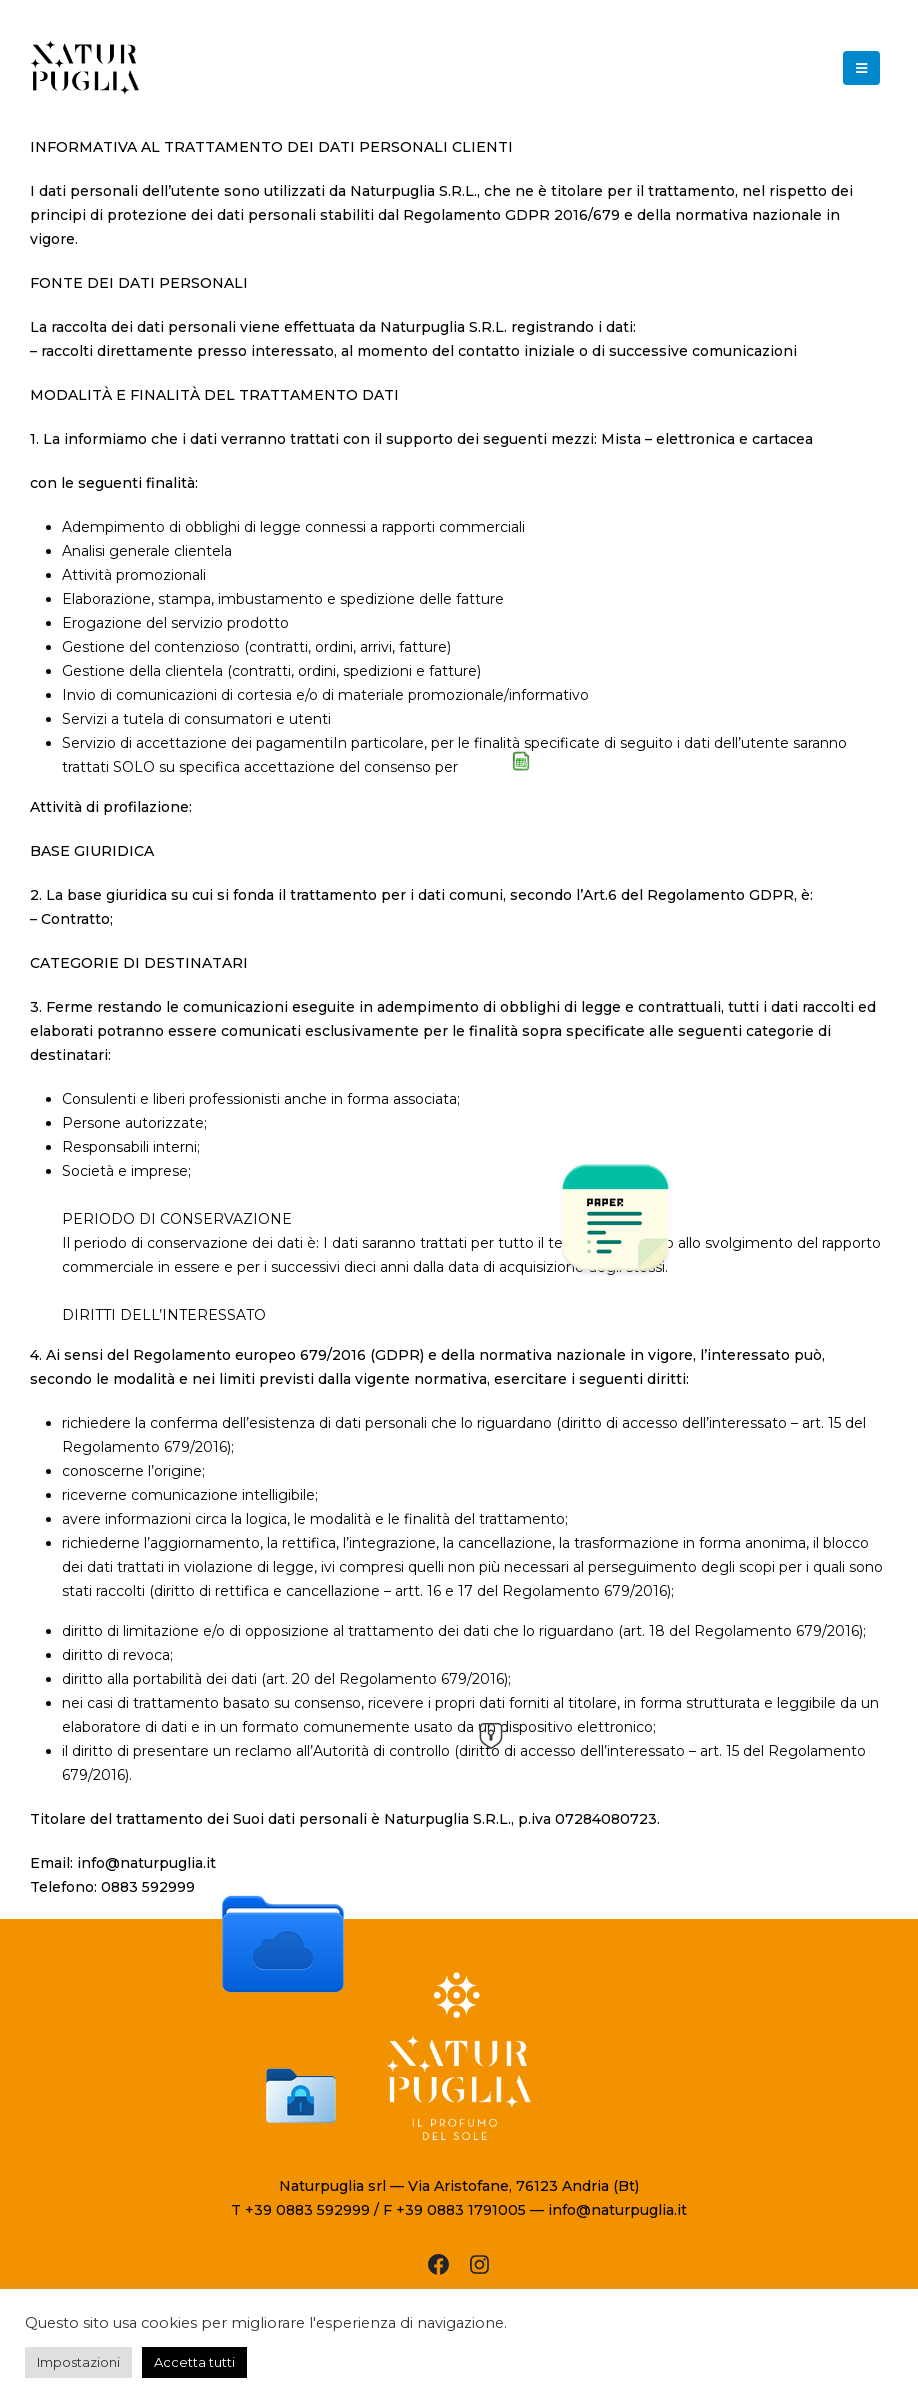  I want to click on open Paper note-taking app, so click(615, 1217).